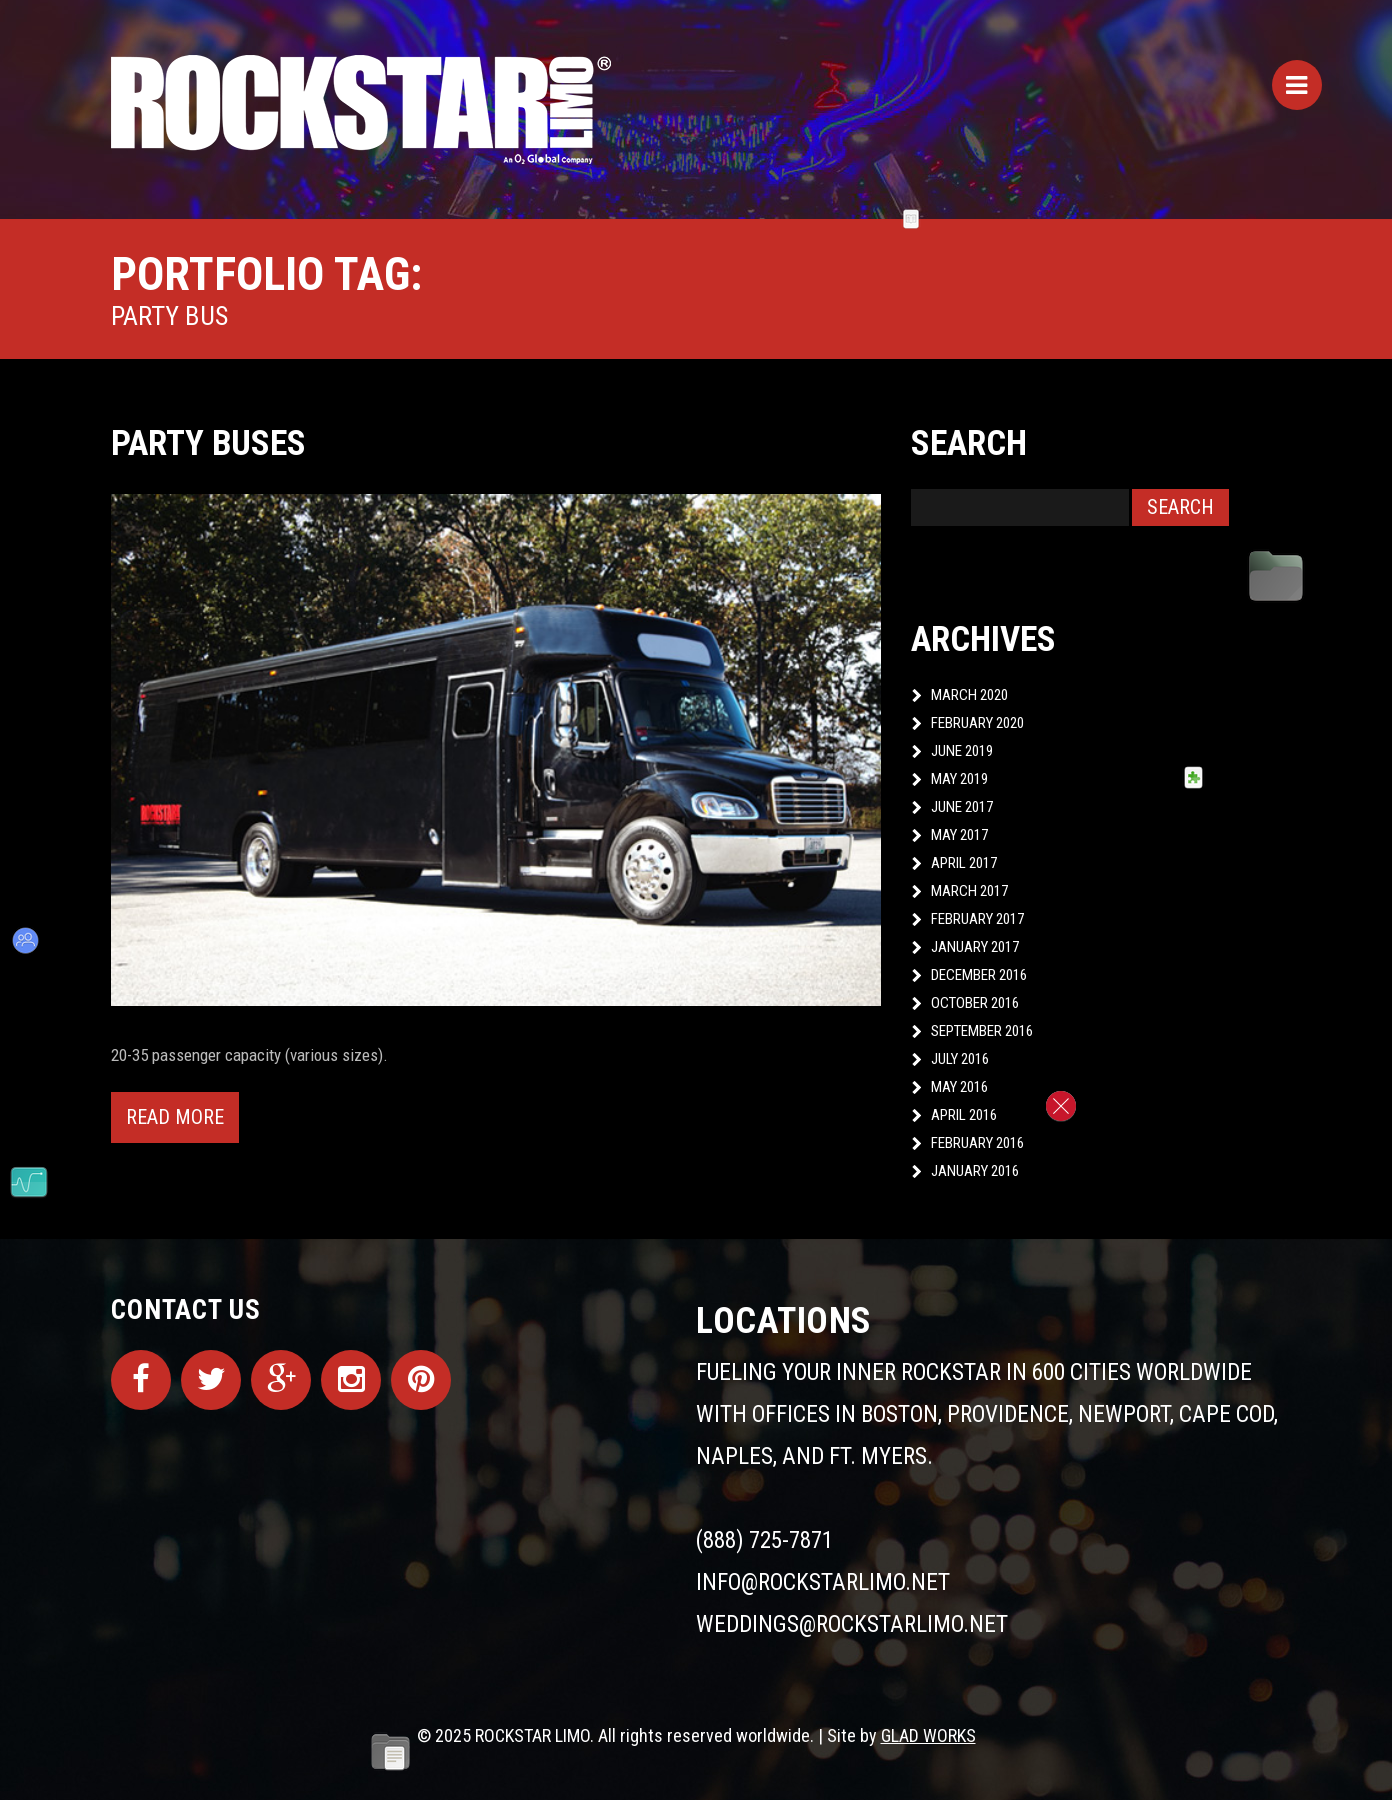 Image resolution: width=1392 pixels, height=1800 pixels. I want to click on open a mobipocket ebook file, so click(911, 219).